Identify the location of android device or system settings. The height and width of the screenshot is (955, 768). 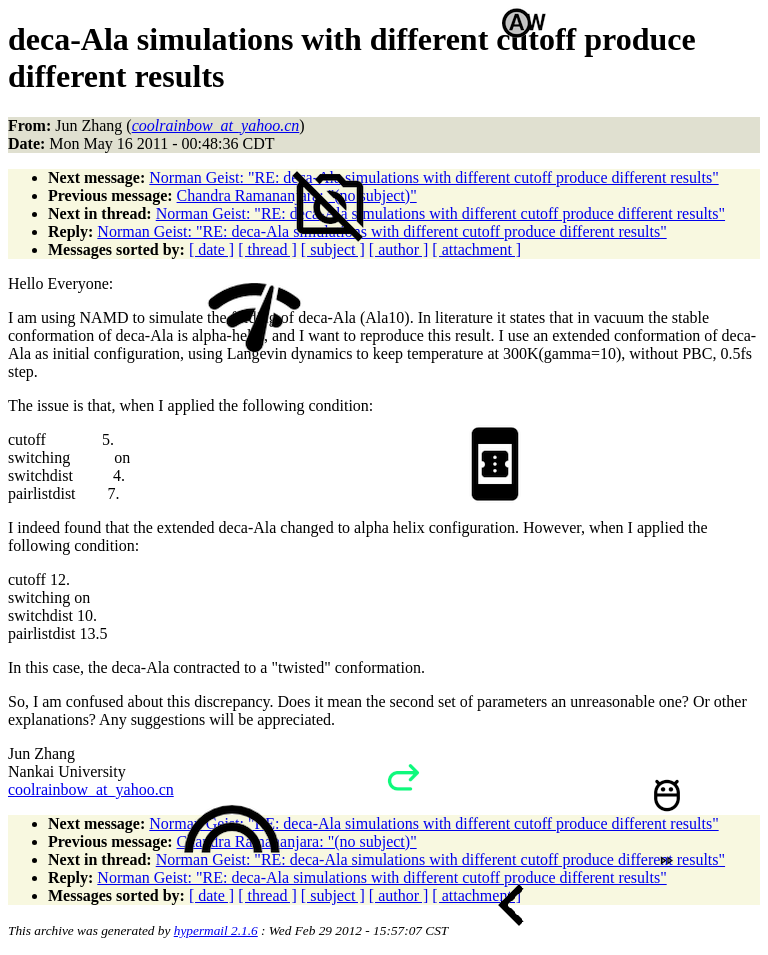
(667, 795).